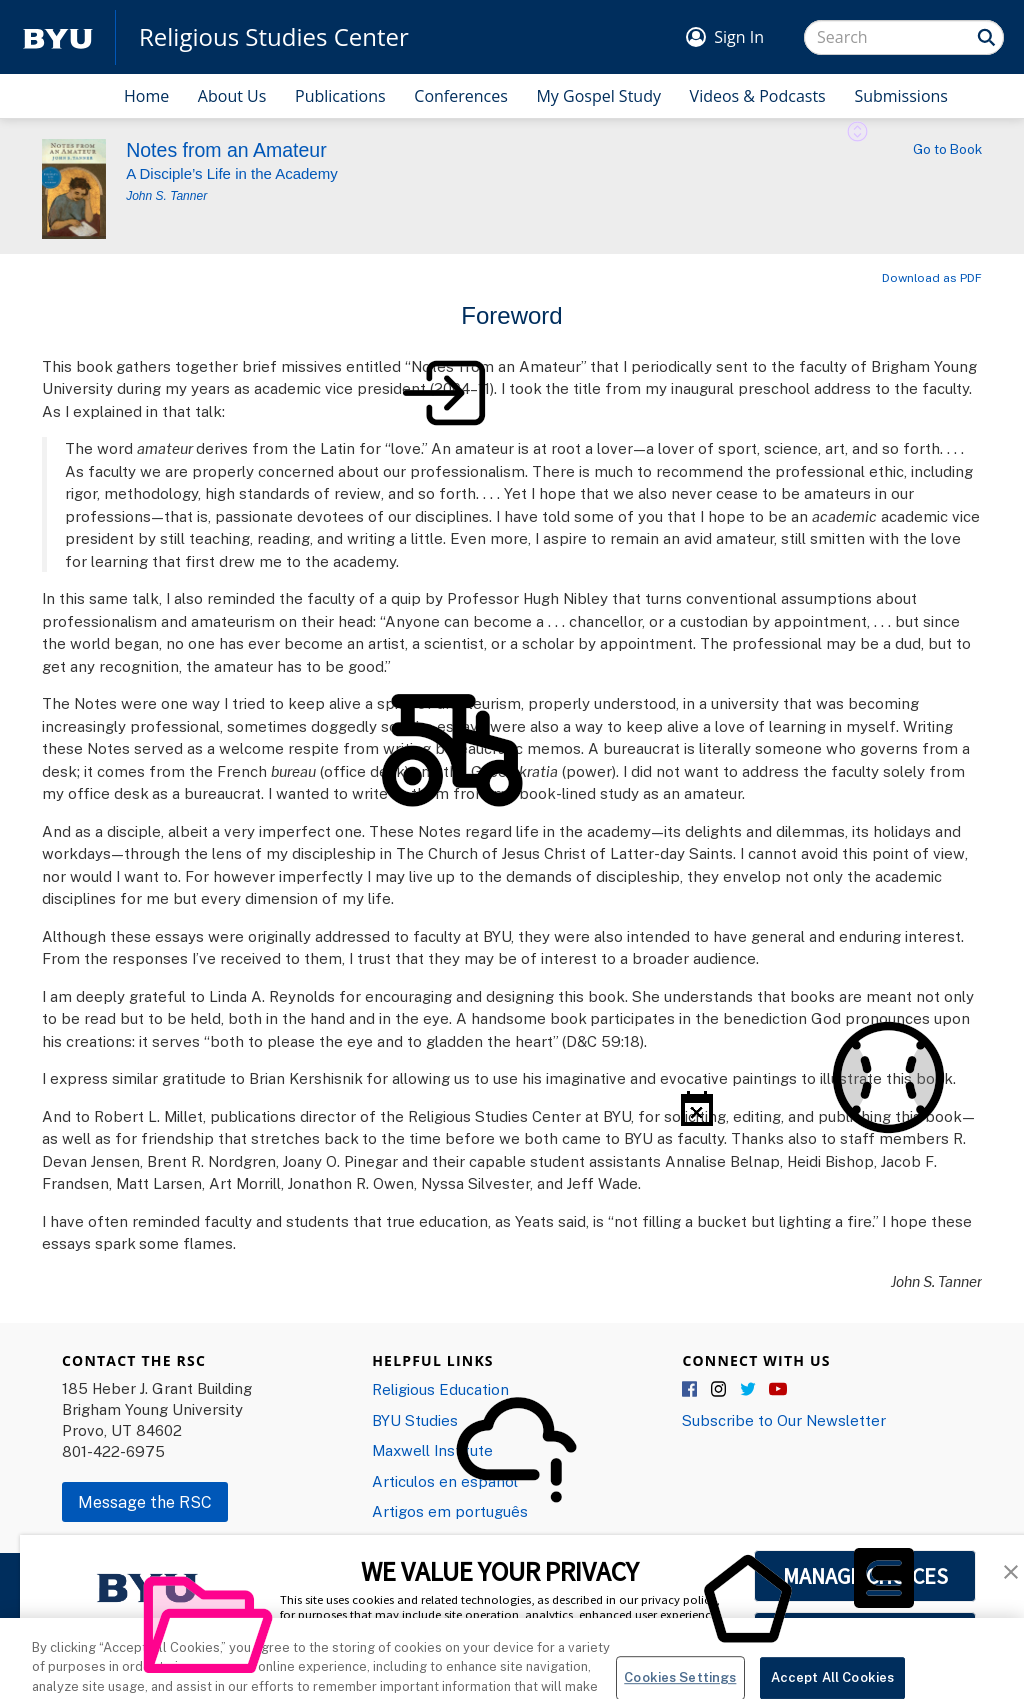  Describe the element at coordinates (888, 1077) in the screenshot. I see `view baseball scores or stats` at that location.